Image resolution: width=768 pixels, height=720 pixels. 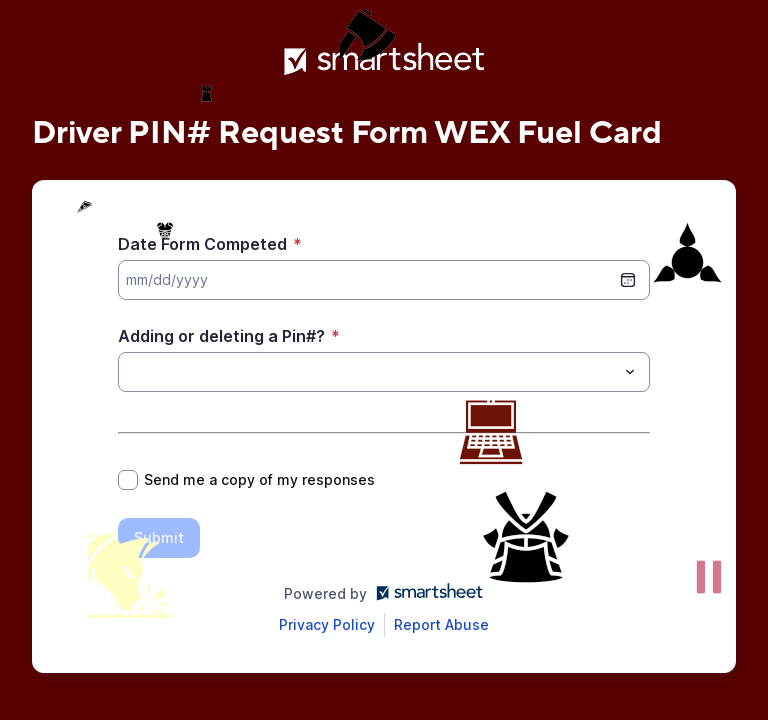 I want to click on pause media playback, so click(x=709, y=577).